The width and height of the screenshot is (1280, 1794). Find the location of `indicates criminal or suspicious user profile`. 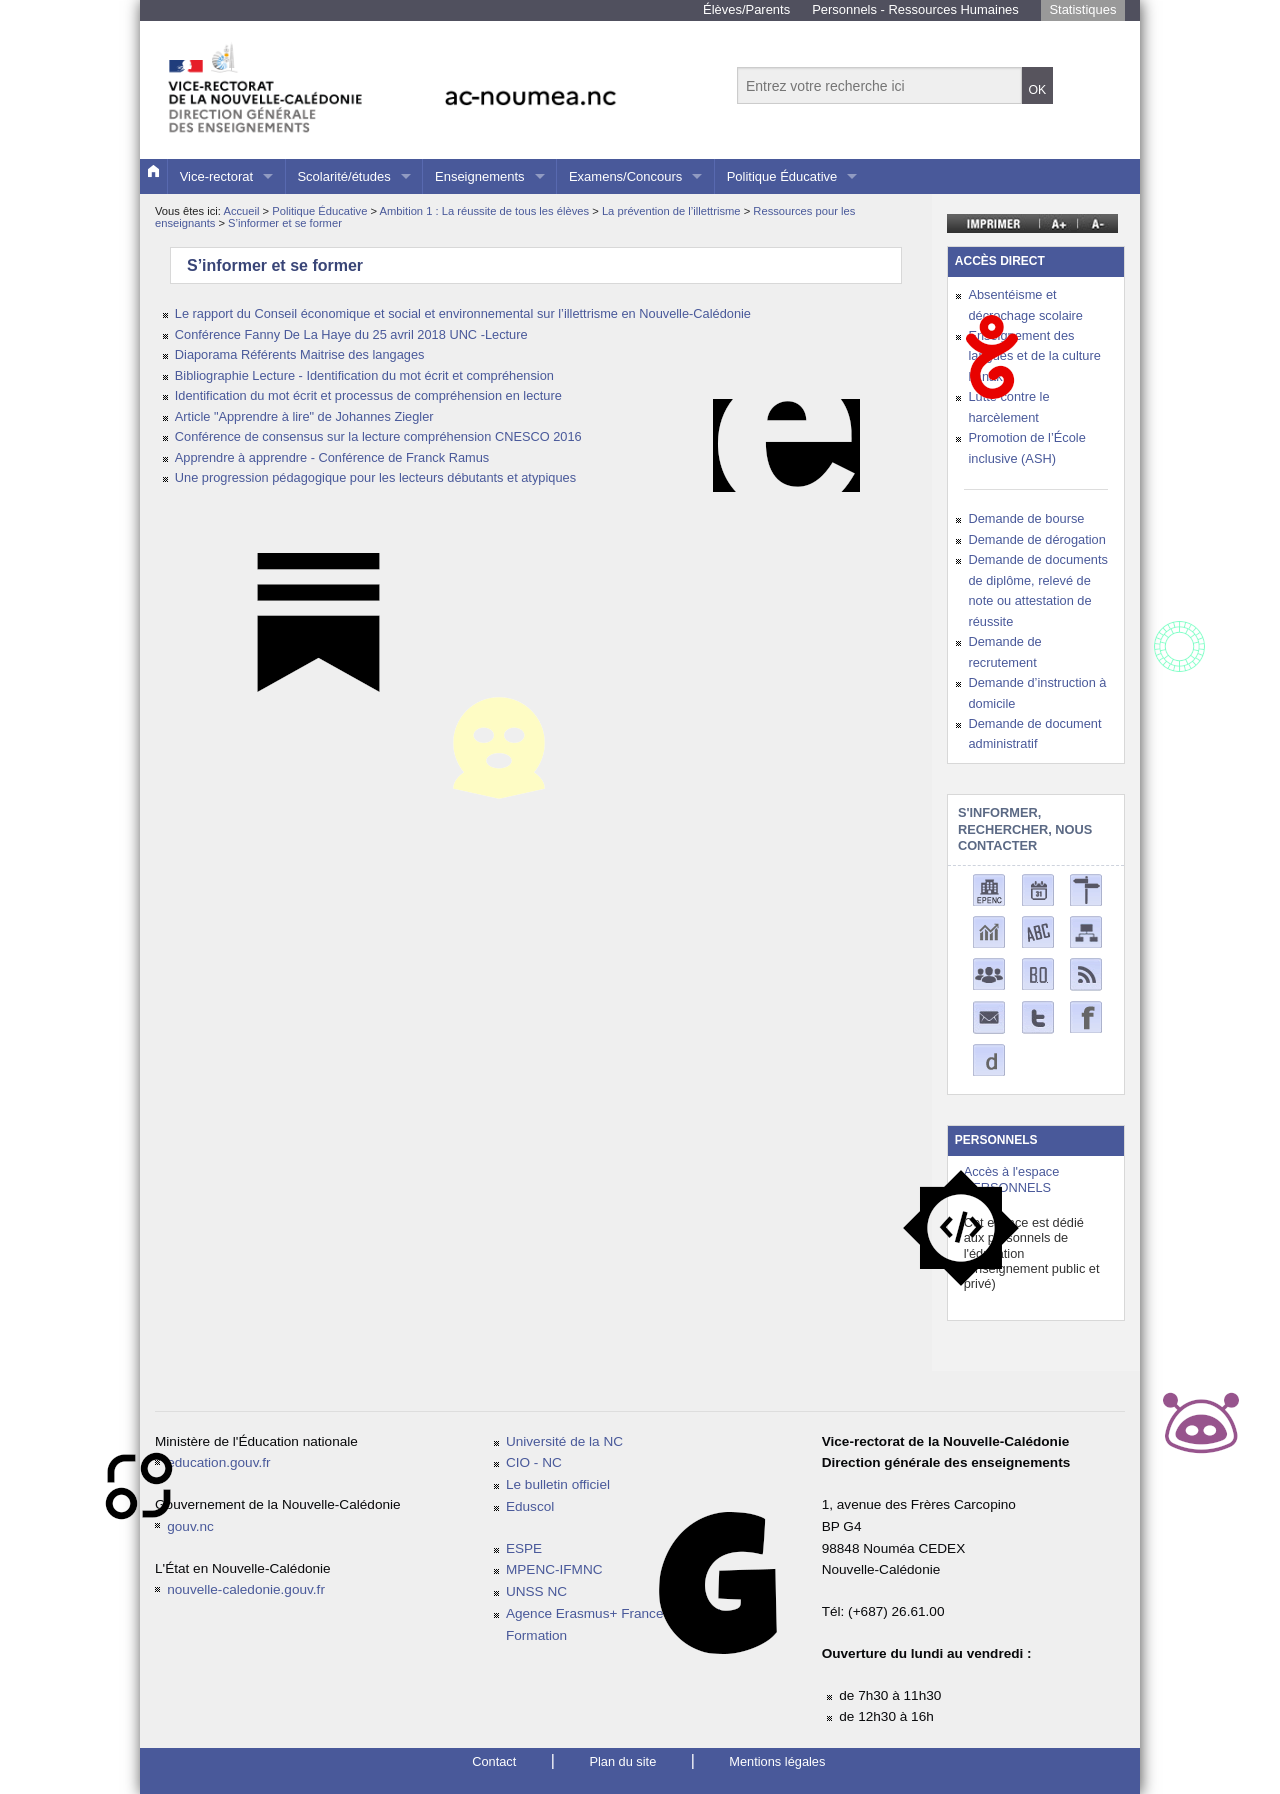

indicates criminal or suspicious user profile is located at coordinates (499, 748).